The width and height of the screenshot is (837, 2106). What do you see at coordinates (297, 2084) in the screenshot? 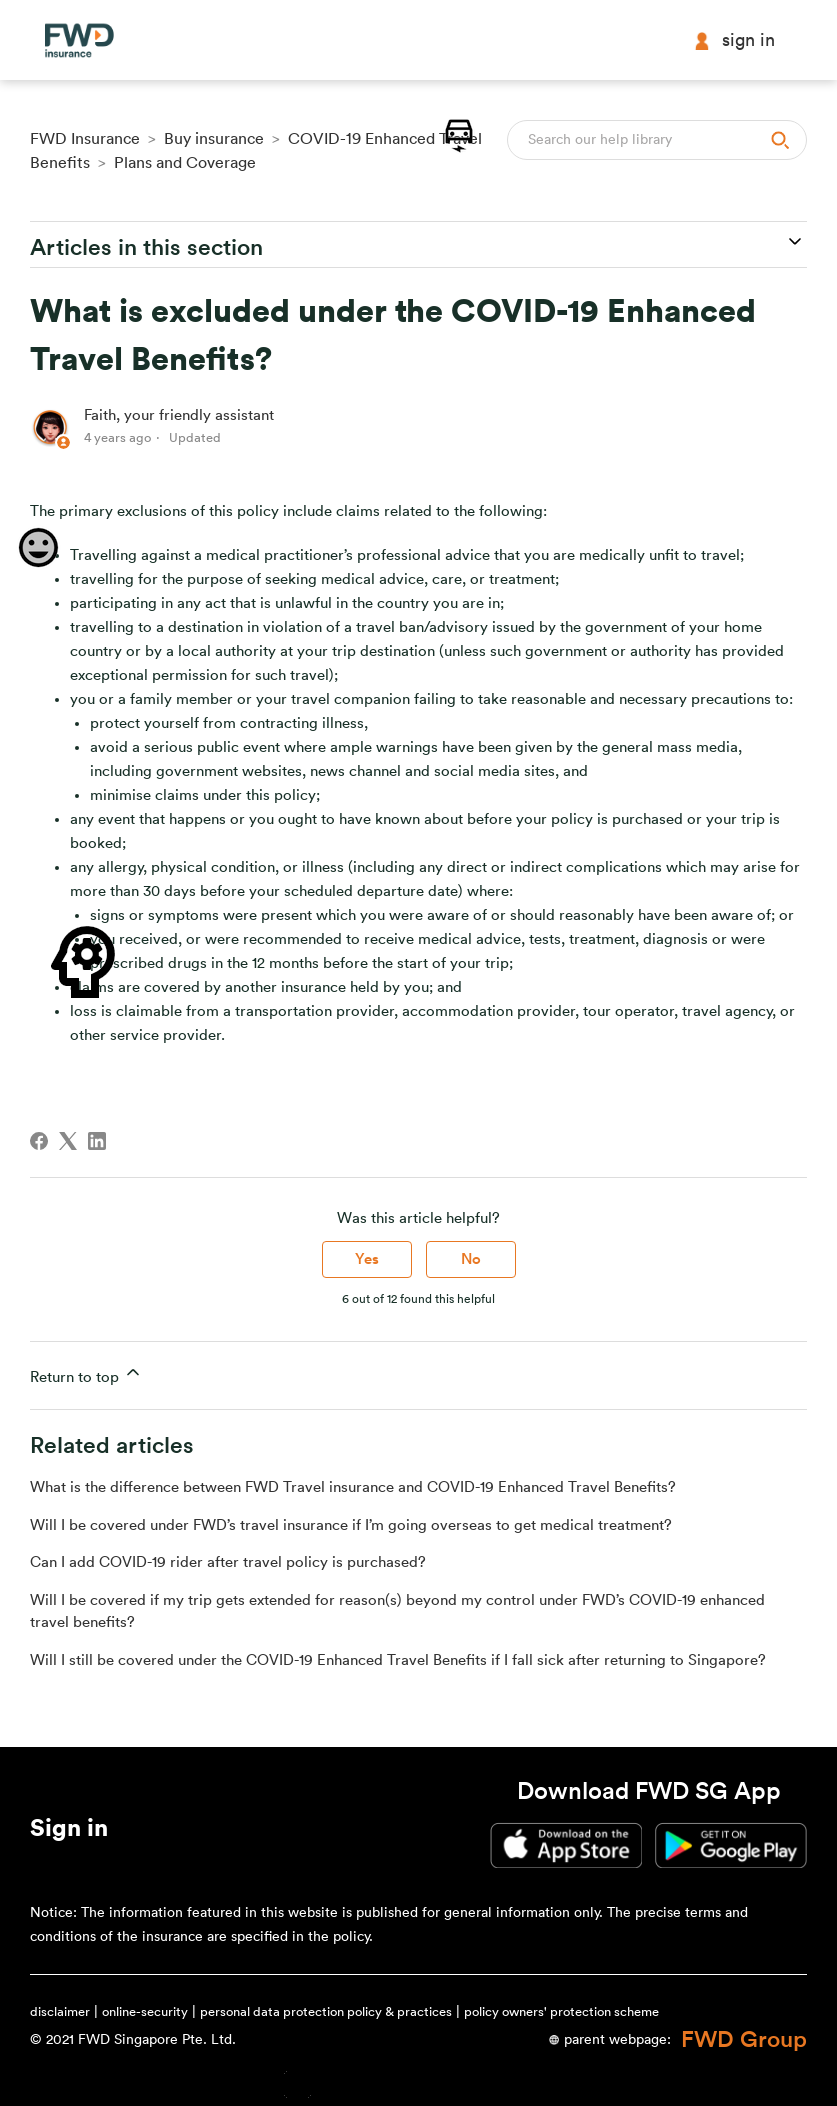
I see `add a new chart or graph` at bounding box center [297, 2084].